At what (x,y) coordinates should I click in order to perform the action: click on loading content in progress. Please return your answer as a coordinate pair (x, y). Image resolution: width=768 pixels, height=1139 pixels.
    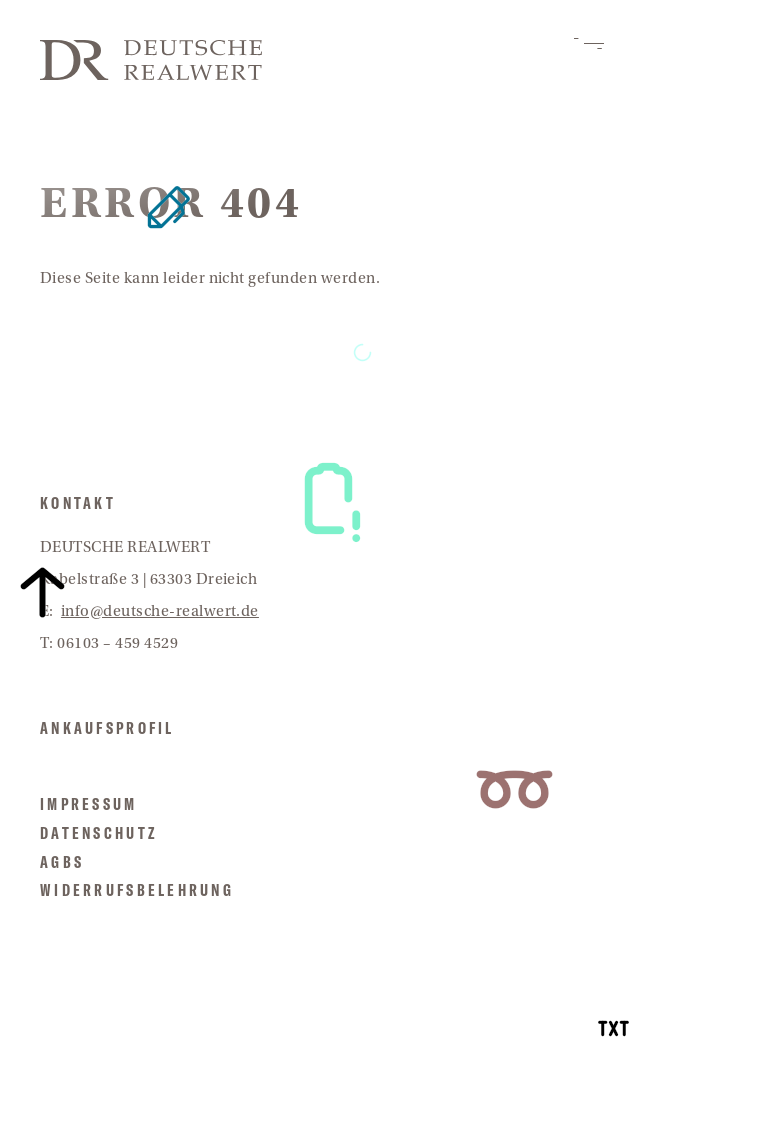
    Looking at the image, I should click on (362, 352).